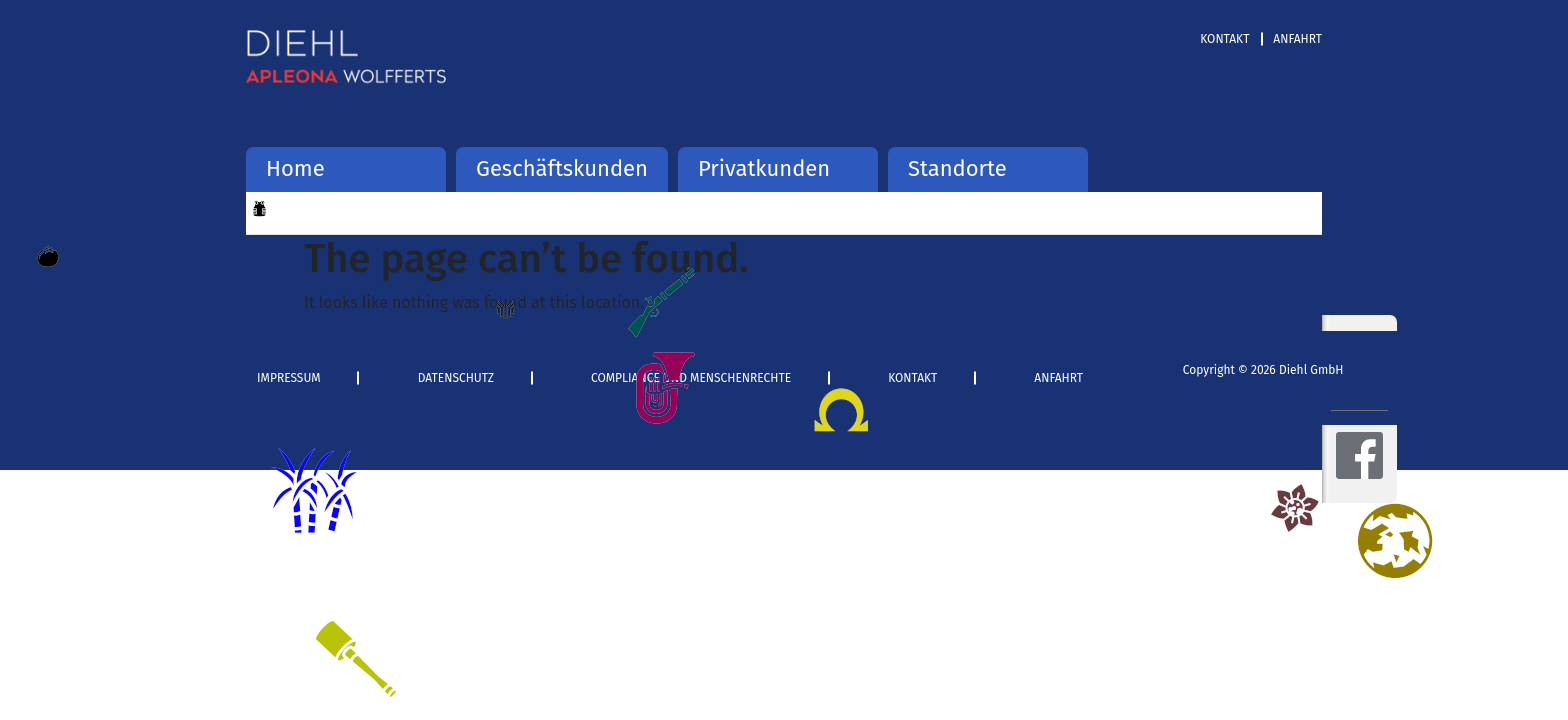 The height and width of the screenshot is (720, 1568). What do you see at coordinates (841, 410) in the screenshot?
I see `represents omega or final/end state in a game` at bounding box center [841, 410].